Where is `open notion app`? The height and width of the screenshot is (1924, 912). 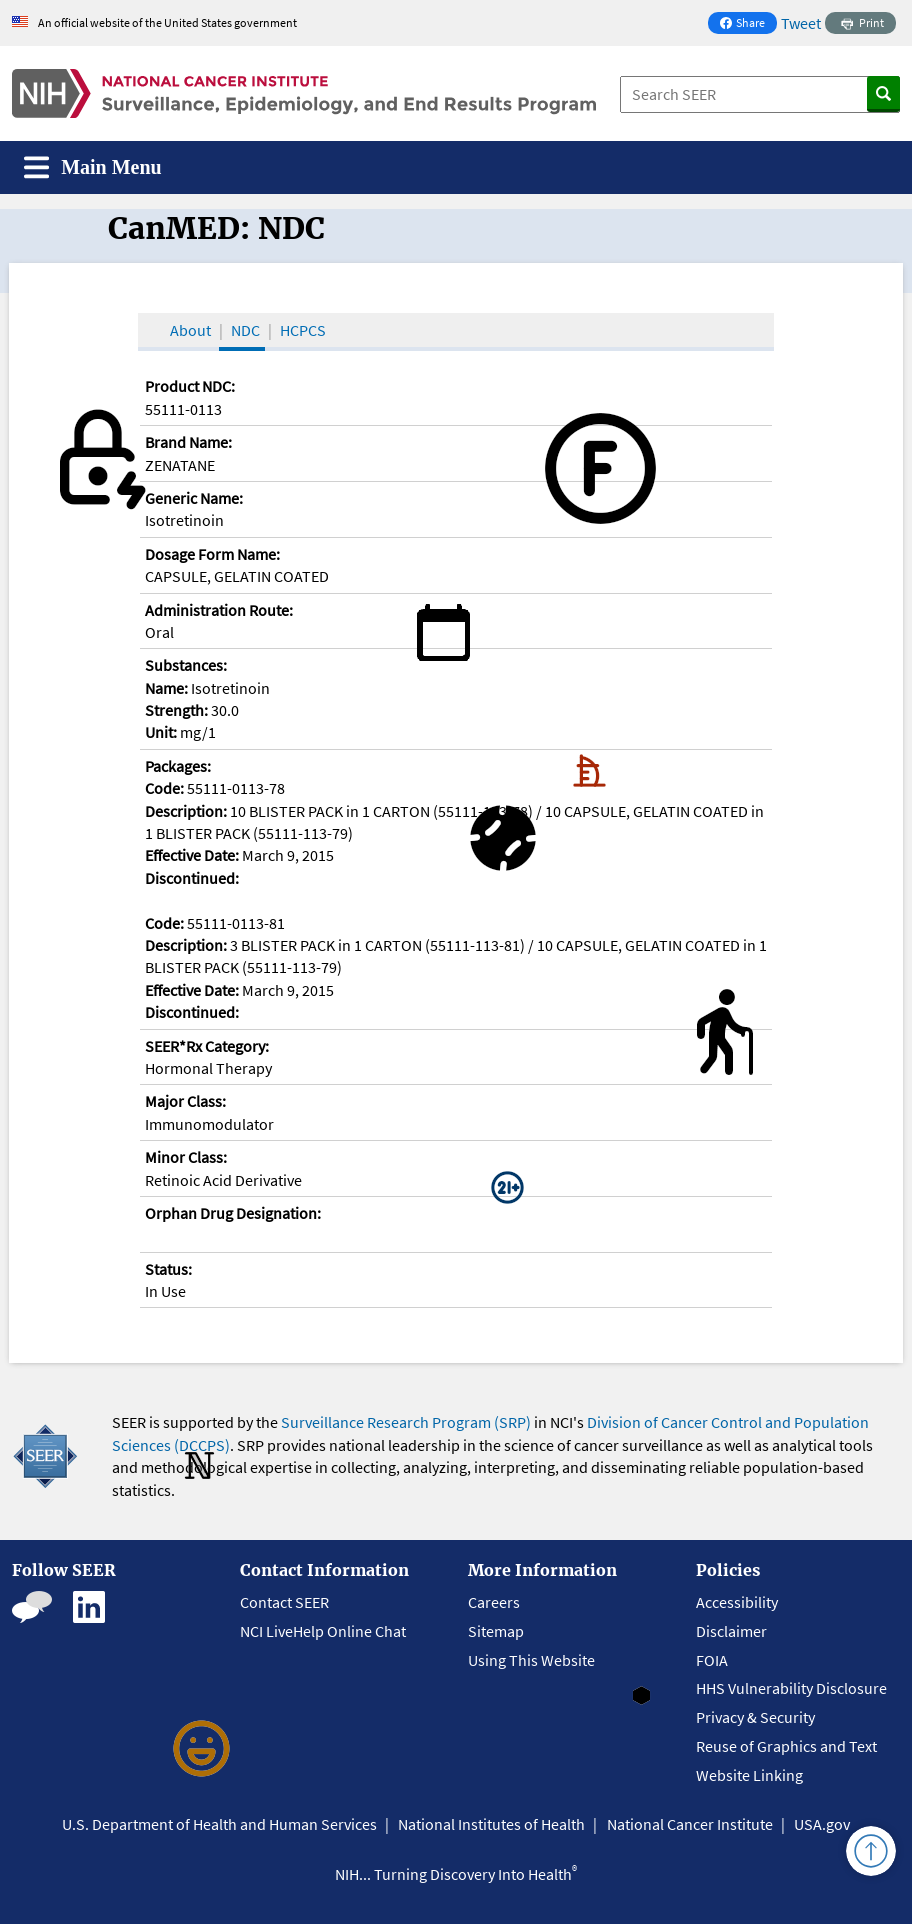 open notion app is located at coordinates (199, 1465).